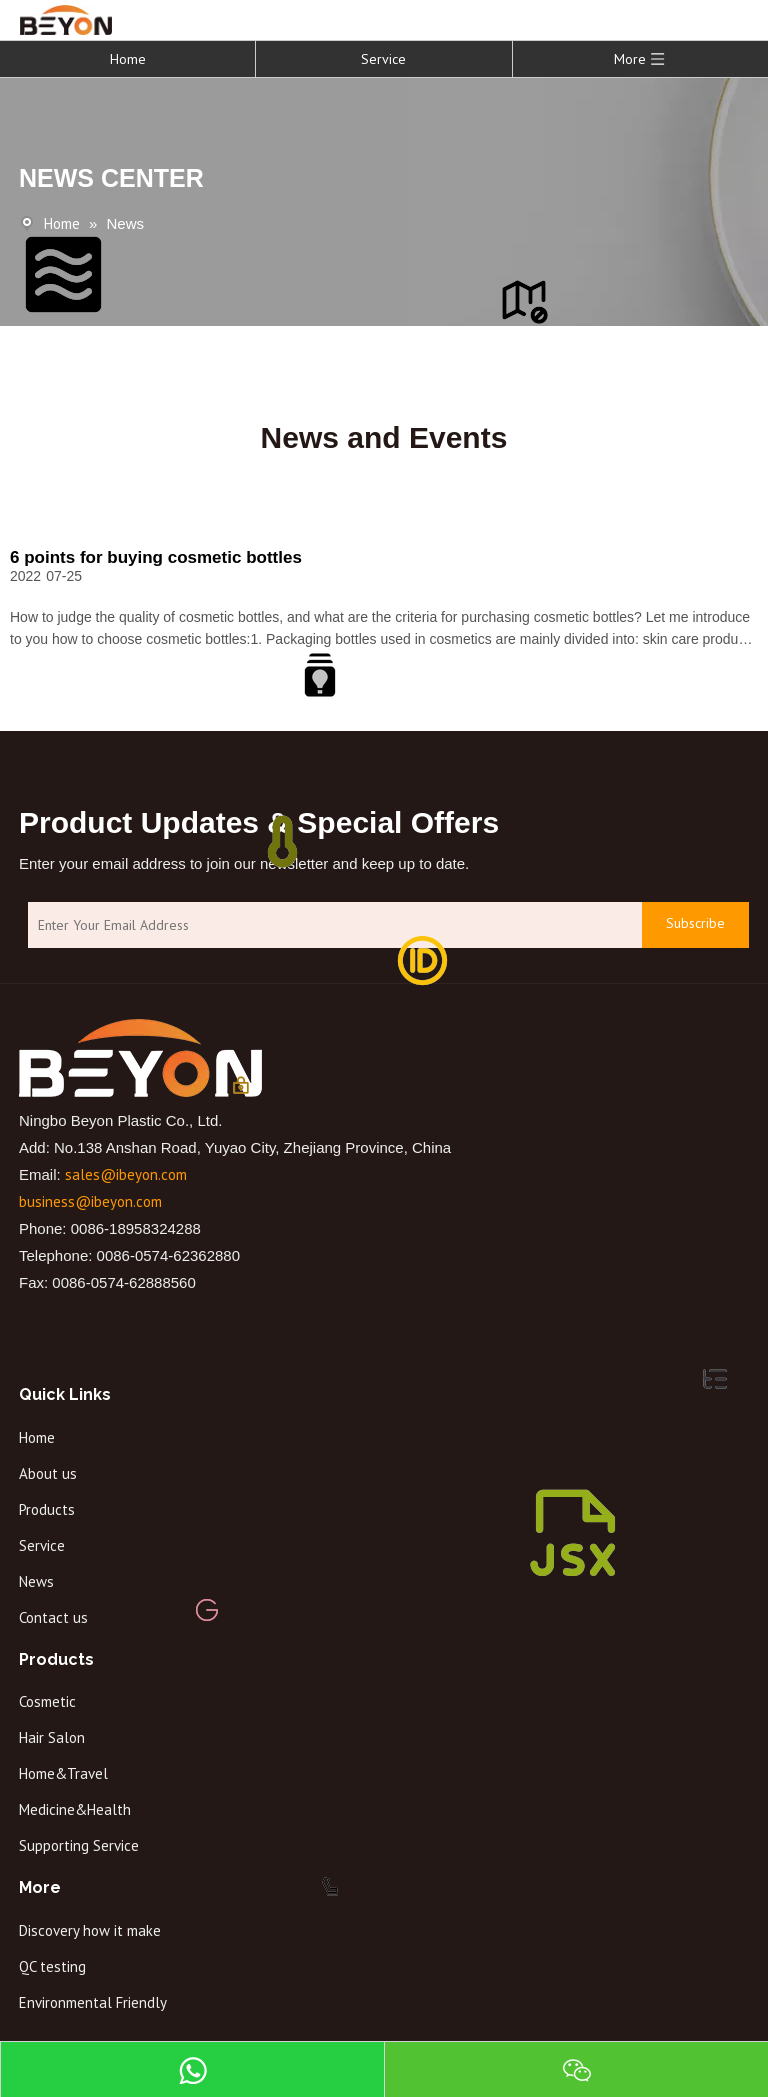 Image resolution: width=768 pixels, height=2097 pixels. I want to click on cancel map navigation or directions, so click(524, 300).